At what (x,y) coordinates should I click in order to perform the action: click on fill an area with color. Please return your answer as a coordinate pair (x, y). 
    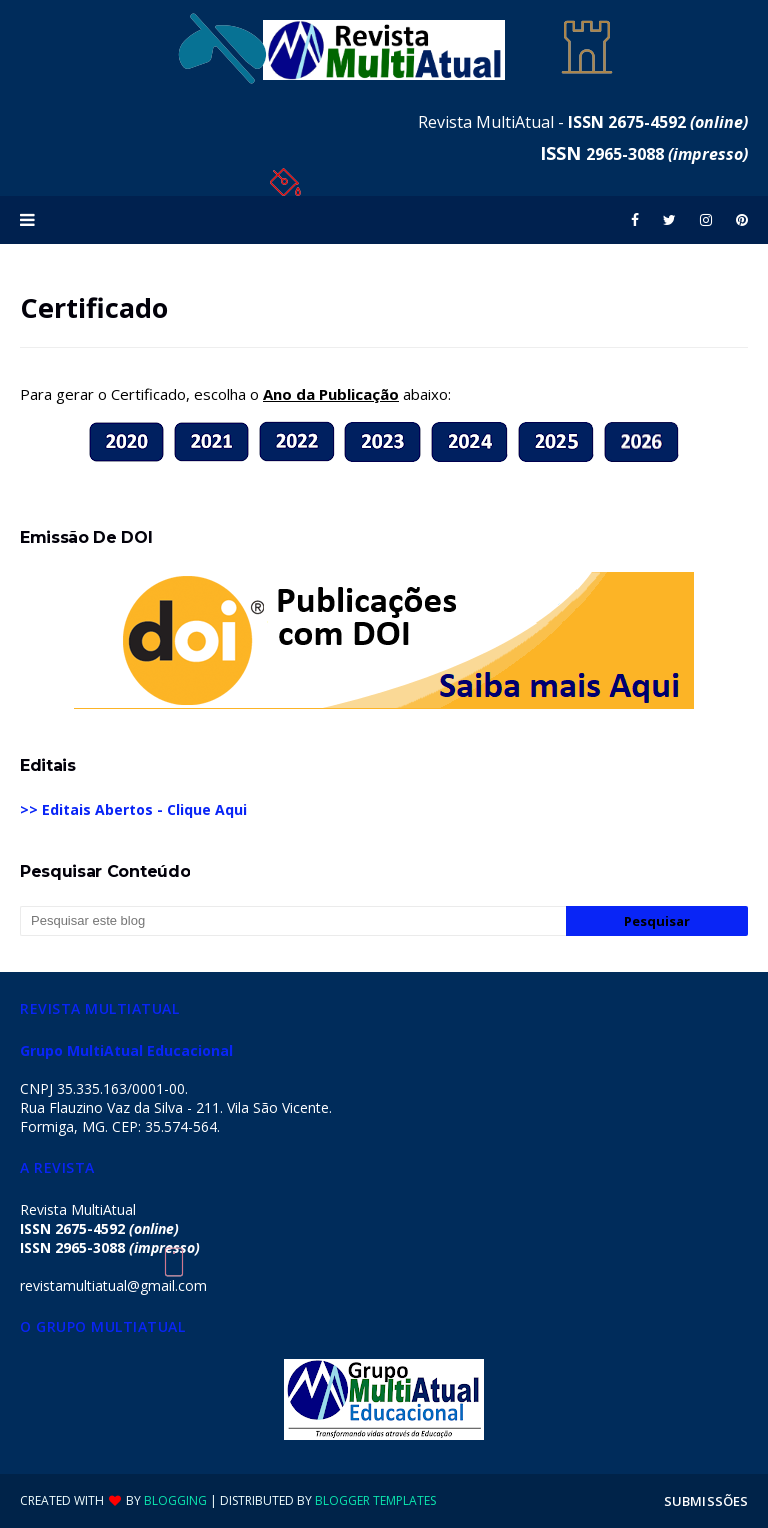
    Looking at the image, I should click on (285, 183).